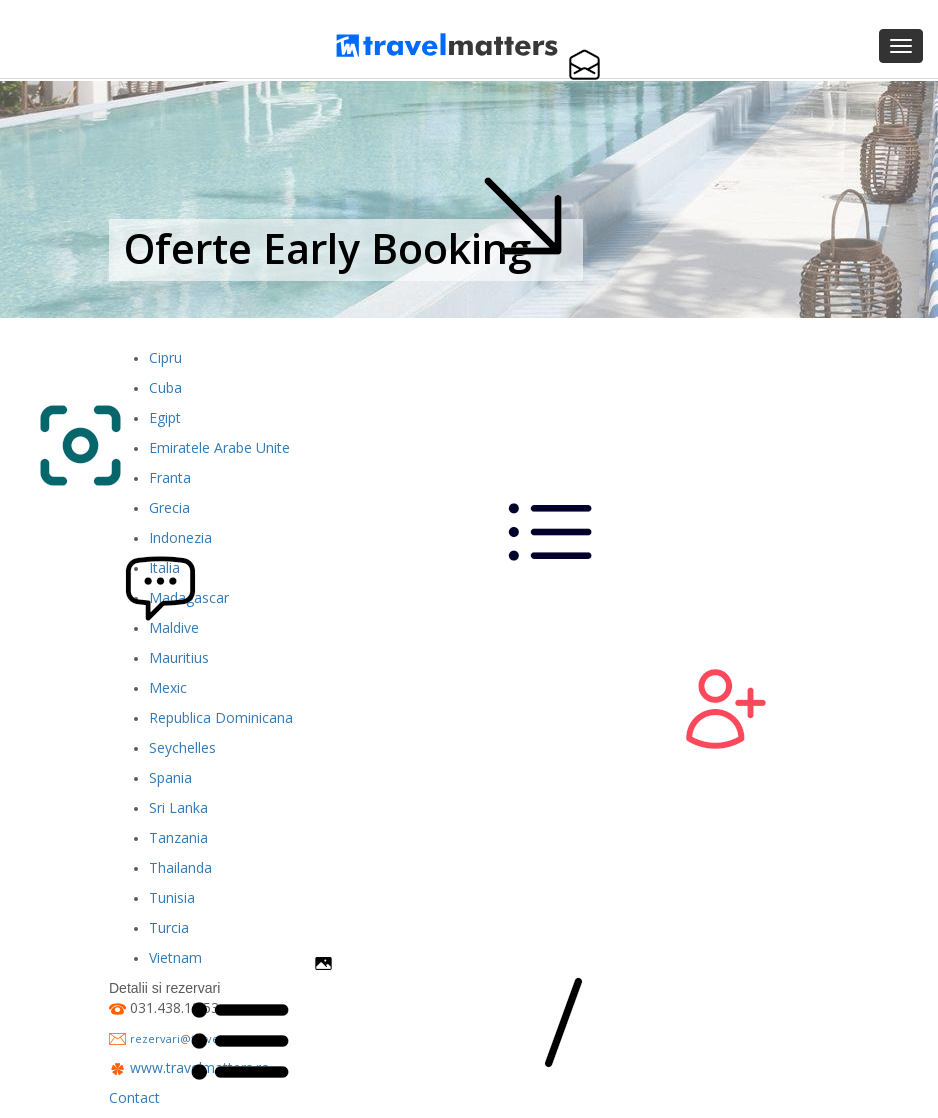  I want to click on capture a screenshot or photo, so click(80, 445).